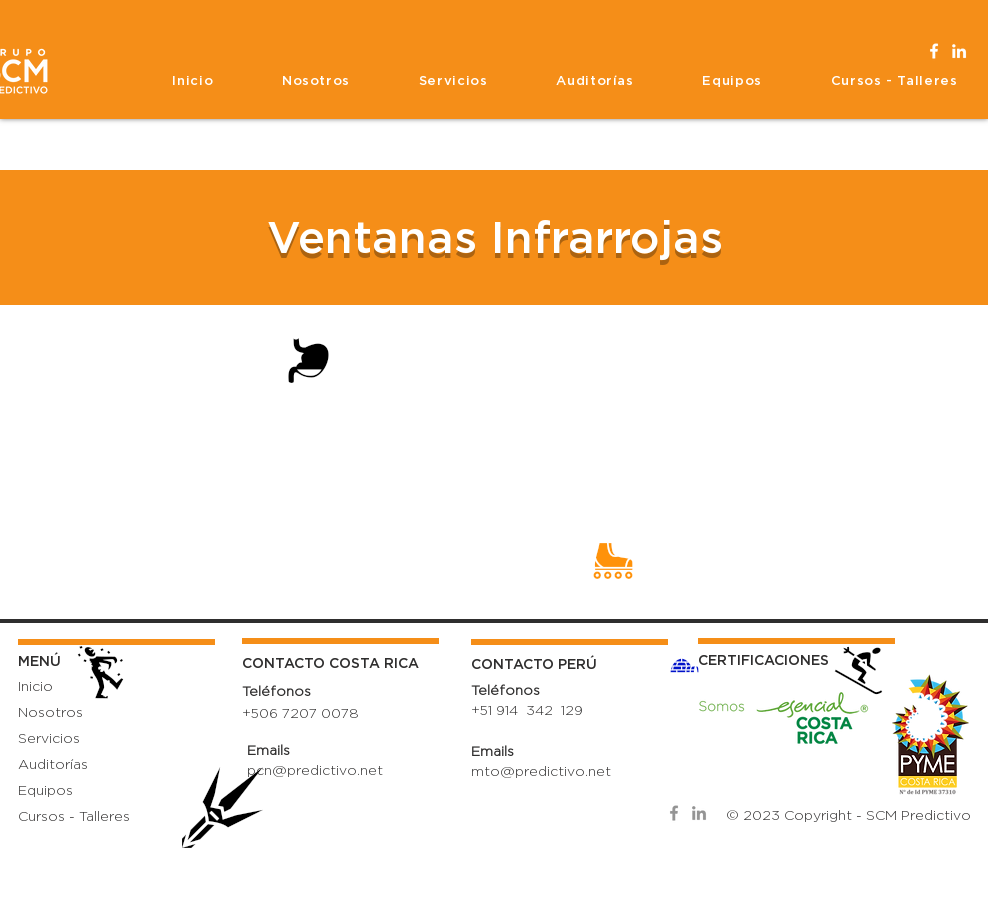 Image resolution: width=988 pixels, height=908 pixels. What do you see at coordinates (308, 360) in the screenshot?
I see `view digestive health information` at bounding box center [308, 360].